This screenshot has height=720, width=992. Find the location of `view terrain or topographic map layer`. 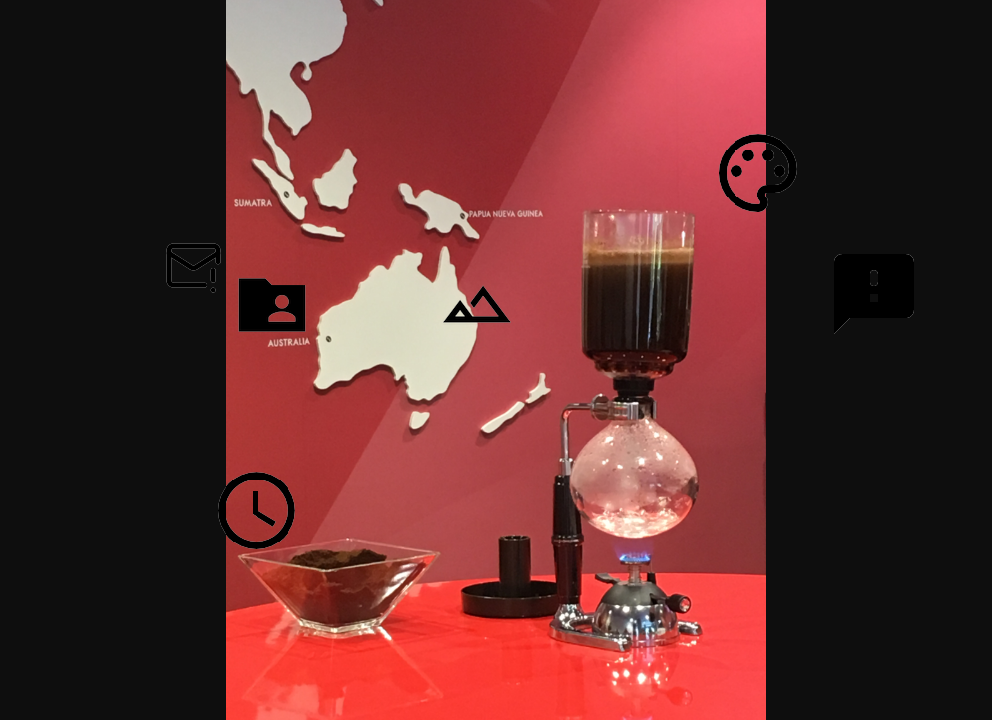

view terrain or topographic map layer is located at coordinates (477, 304).